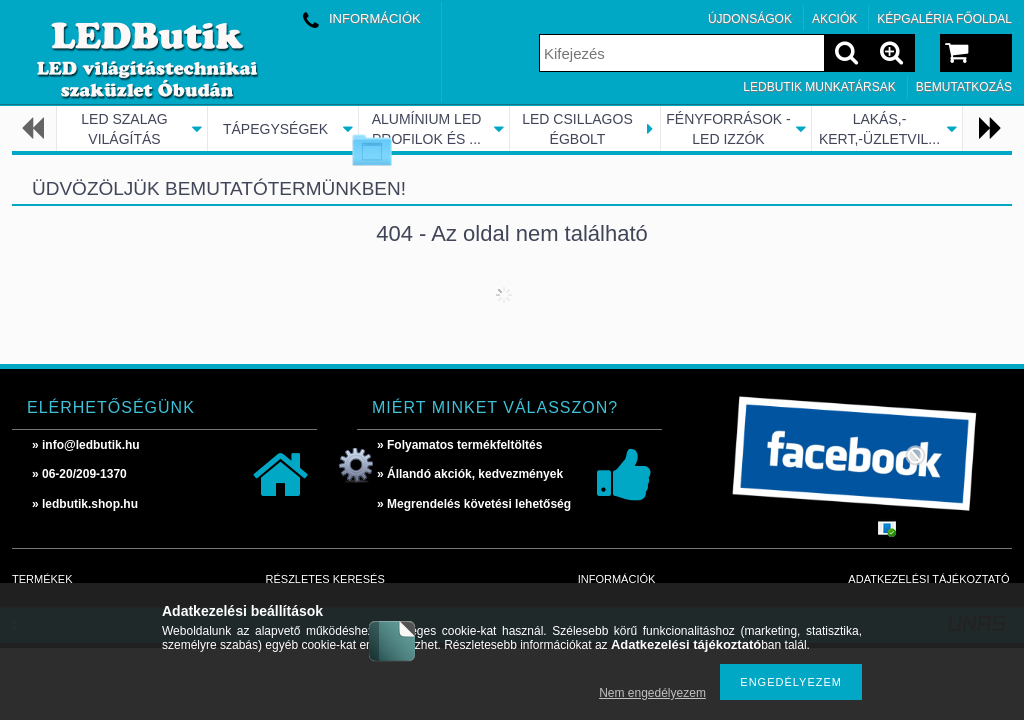 Image resolution: width=1024 pixels, height=720 pixels. What do you see at coordinates (887, 528) in the screenshot?
I see `program or application verified successfully` at bounding box center [887, 528].